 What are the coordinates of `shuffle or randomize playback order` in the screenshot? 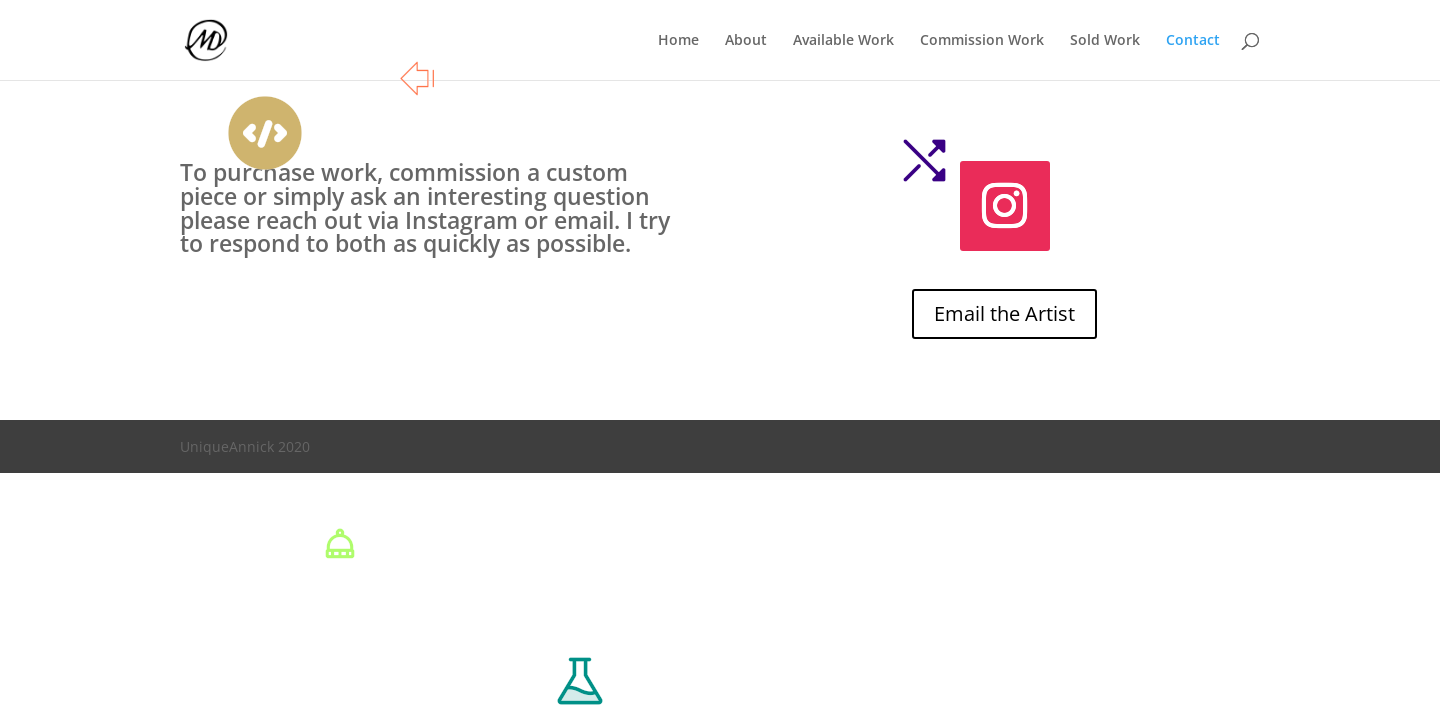 It's located at (924, 160).